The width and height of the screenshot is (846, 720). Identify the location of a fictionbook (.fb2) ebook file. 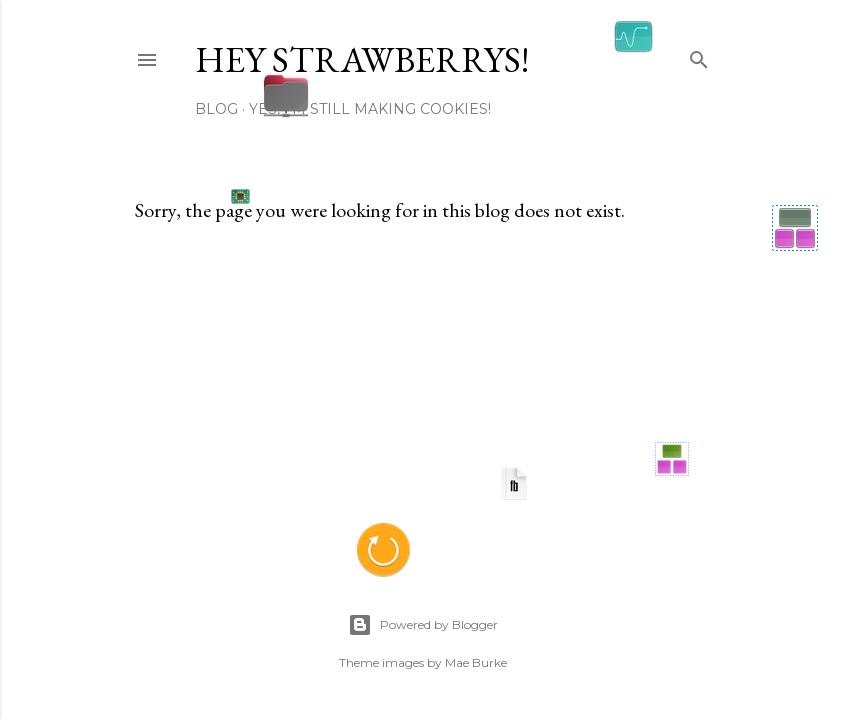
(514, 484).